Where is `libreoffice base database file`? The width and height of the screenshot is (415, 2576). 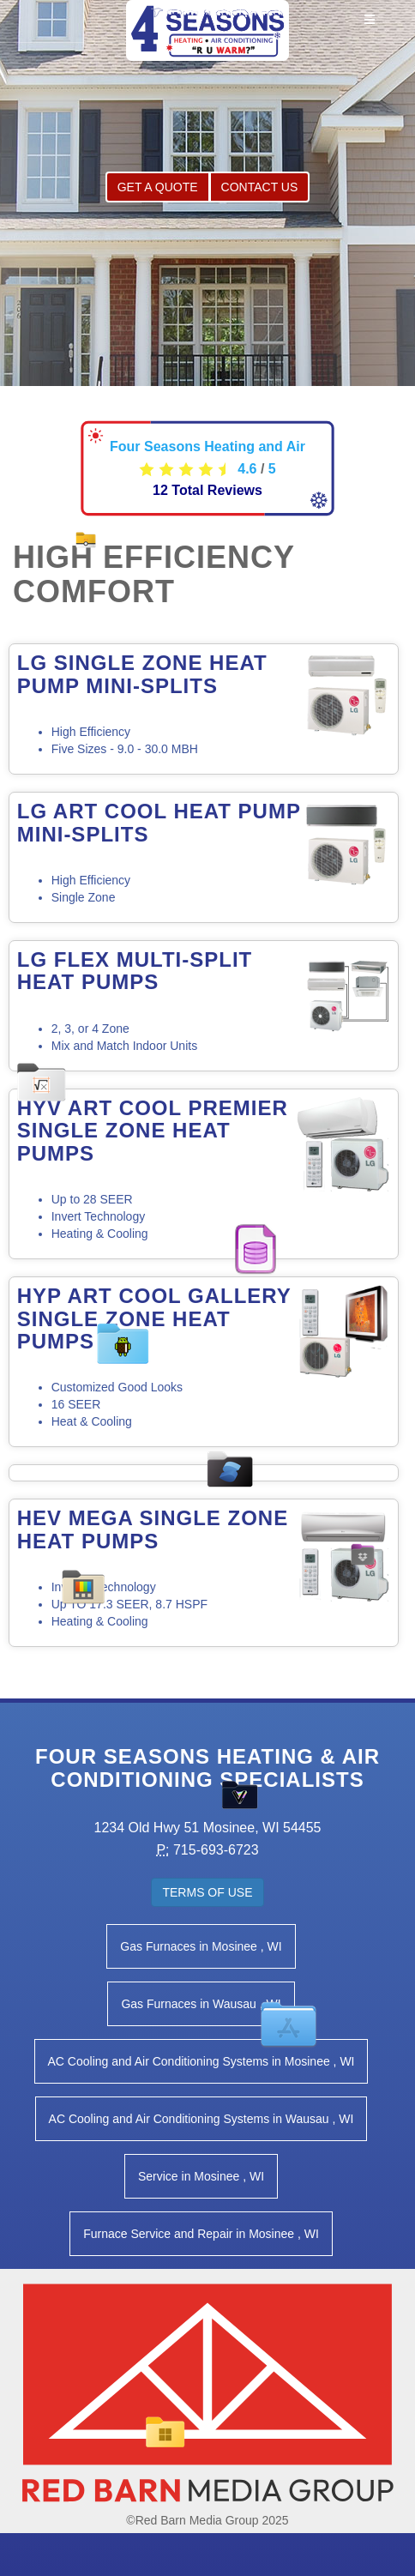
libreoffice base database file is located at coordinates (256, 1249).